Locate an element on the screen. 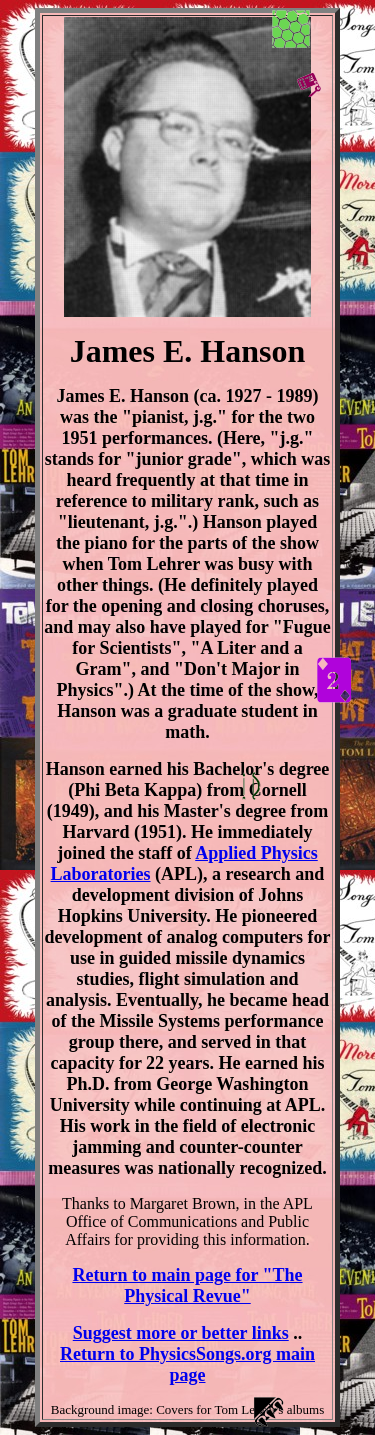  two of diamonds playing card is located at coordinates (334, 680).